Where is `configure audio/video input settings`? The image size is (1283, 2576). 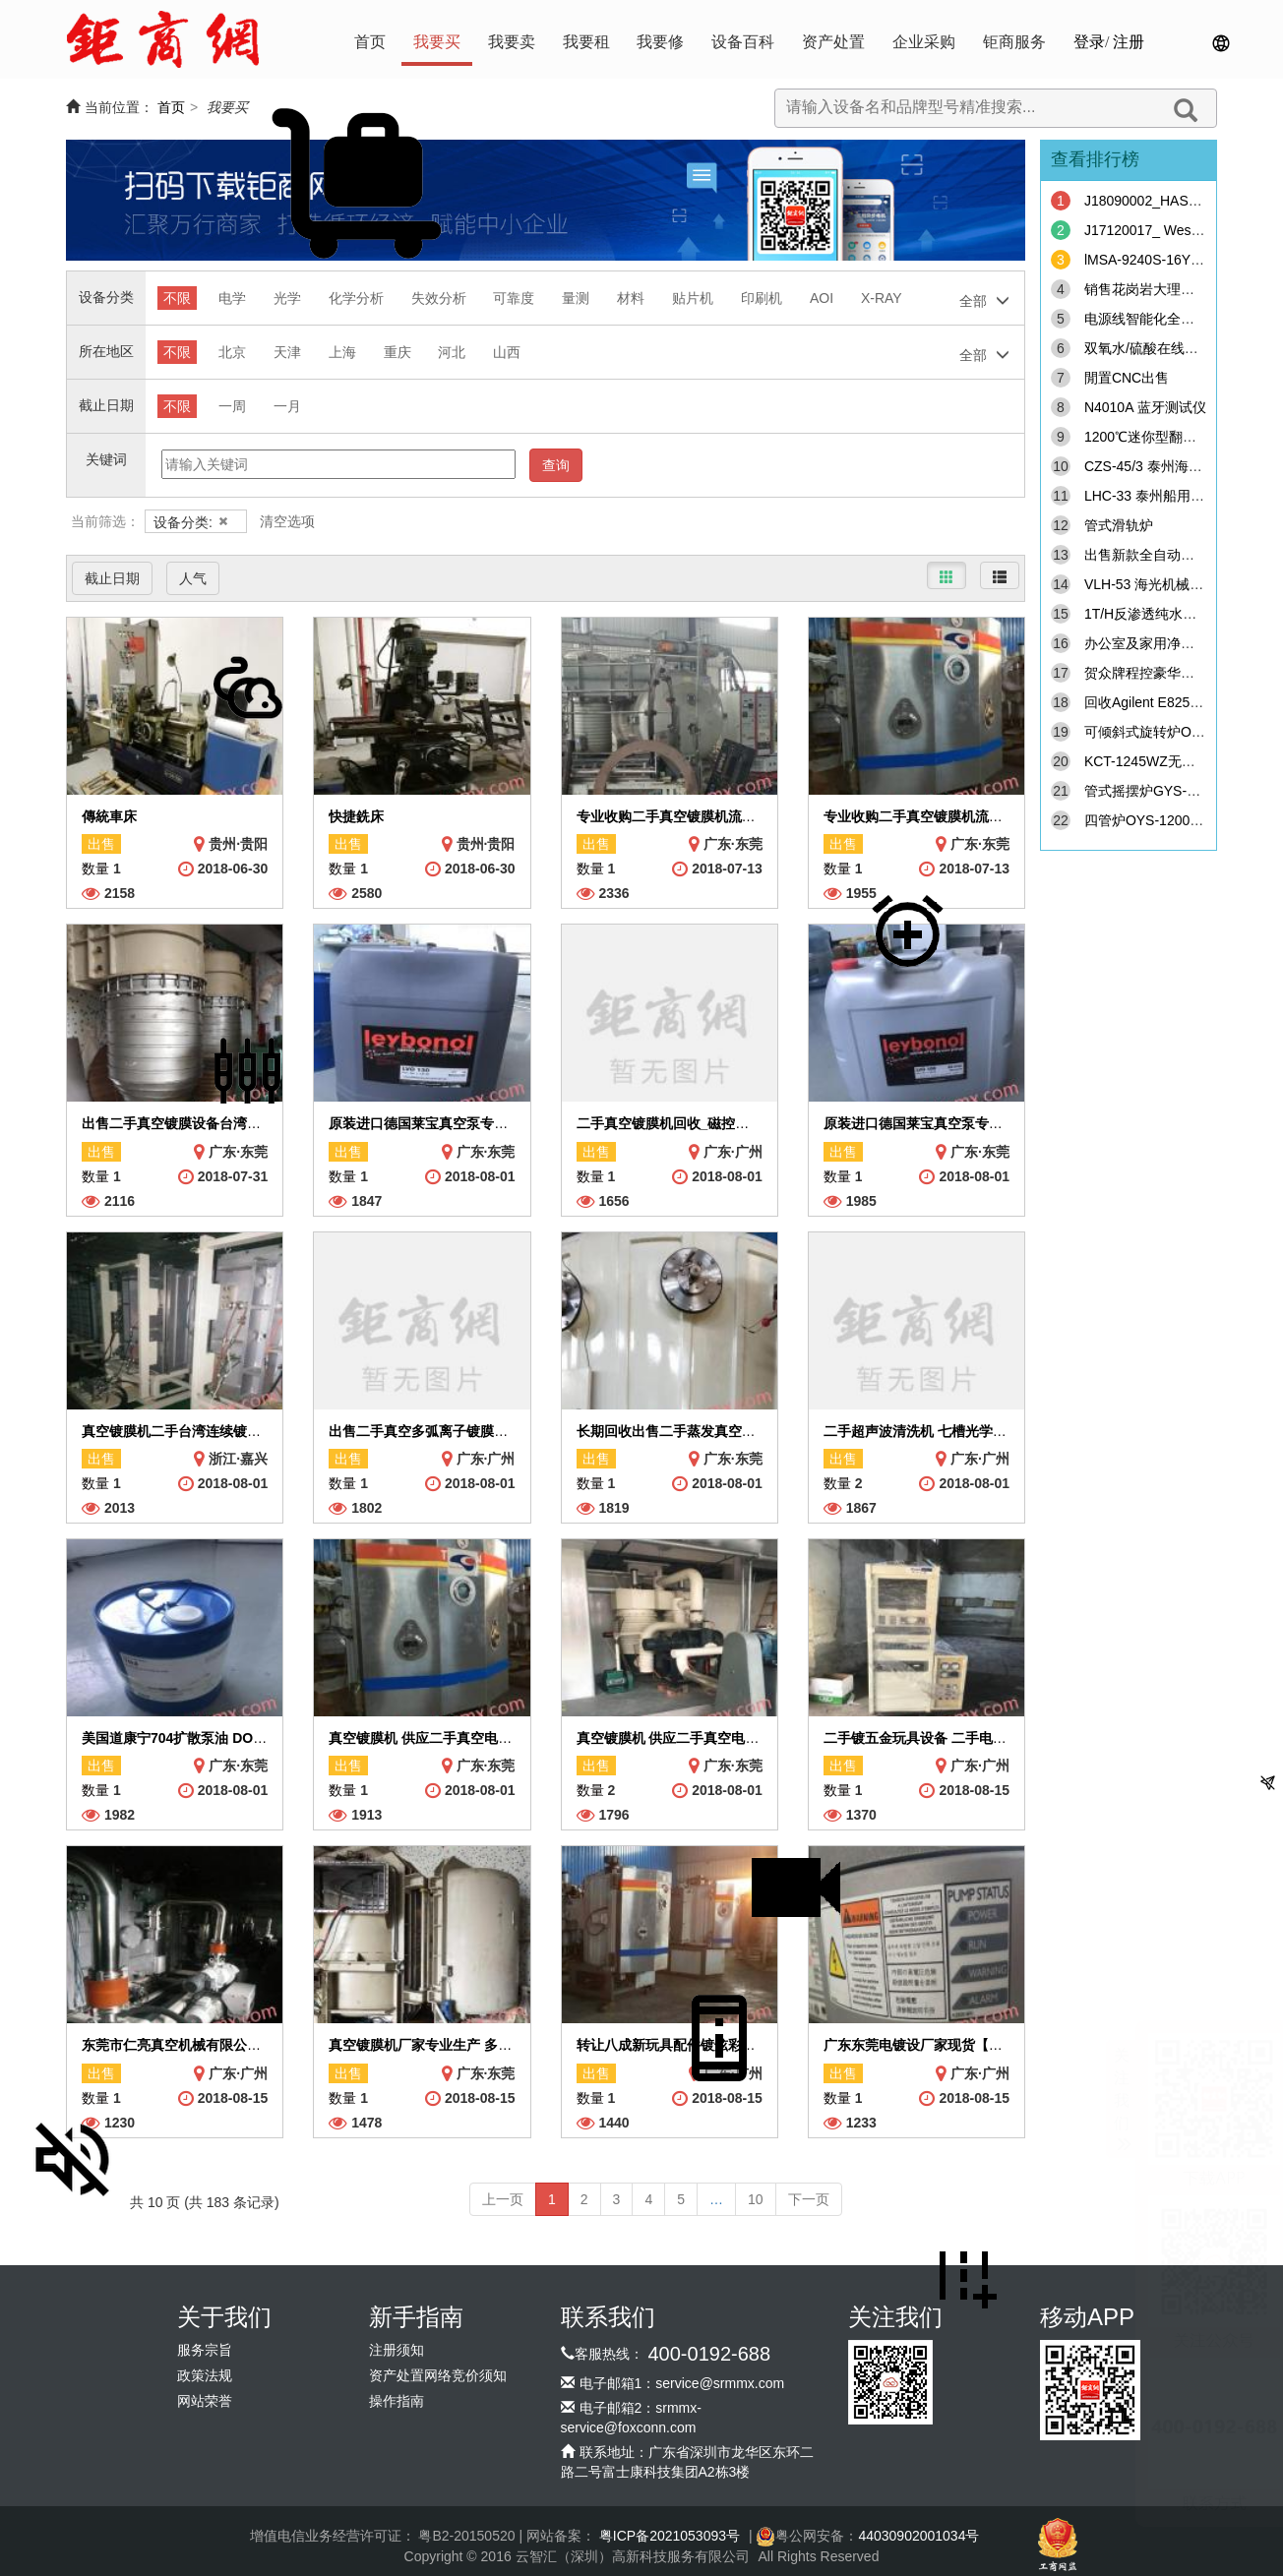
configure audio/video input settings is located at coordinates (247, 1070).